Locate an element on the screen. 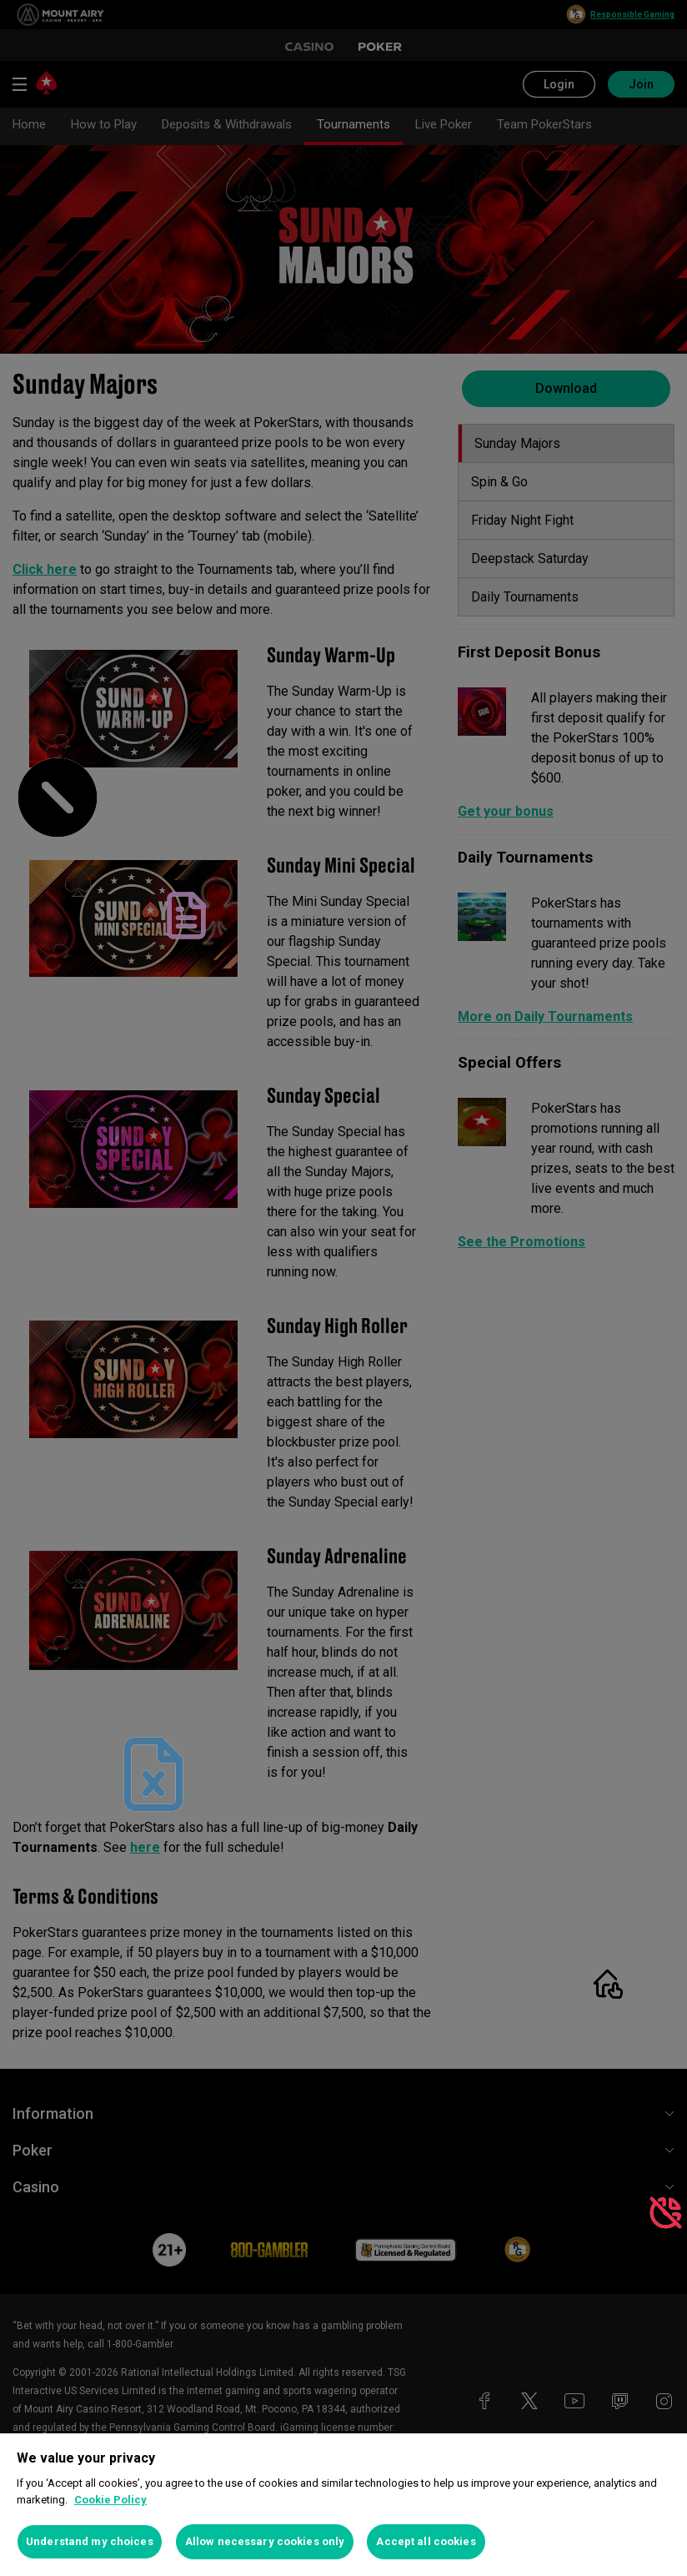  access home care or support services is located at coordinates (607, 1983).